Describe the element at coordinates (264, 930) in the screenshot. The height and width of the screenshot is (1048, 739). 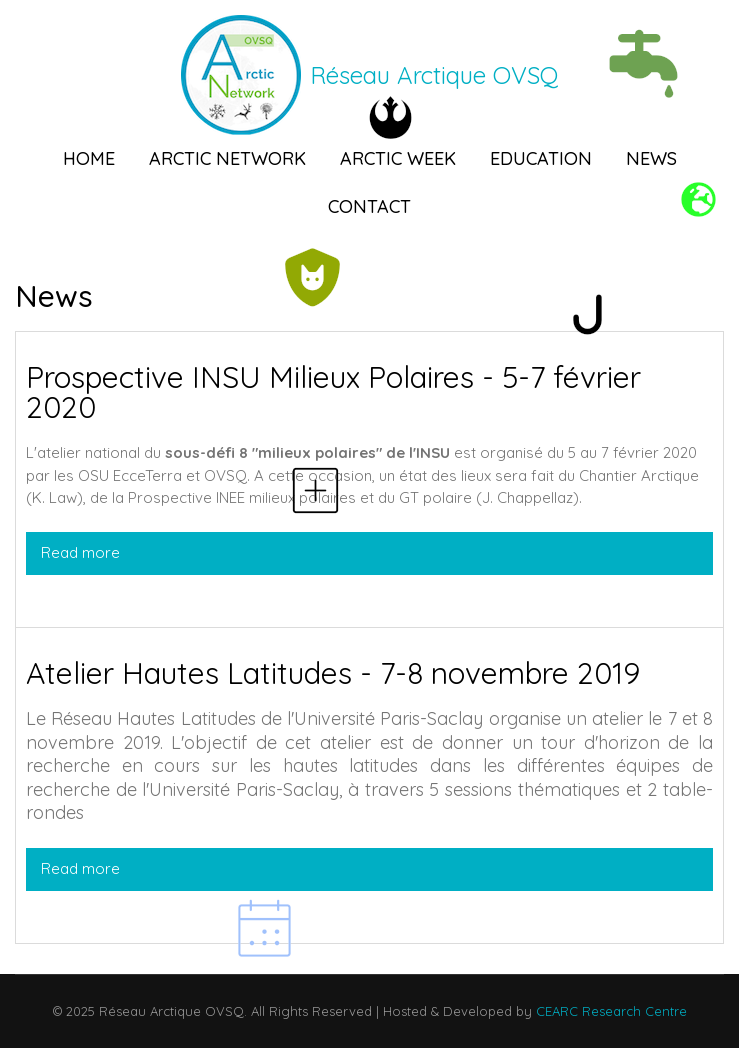
I see `view calendar events` at that location.